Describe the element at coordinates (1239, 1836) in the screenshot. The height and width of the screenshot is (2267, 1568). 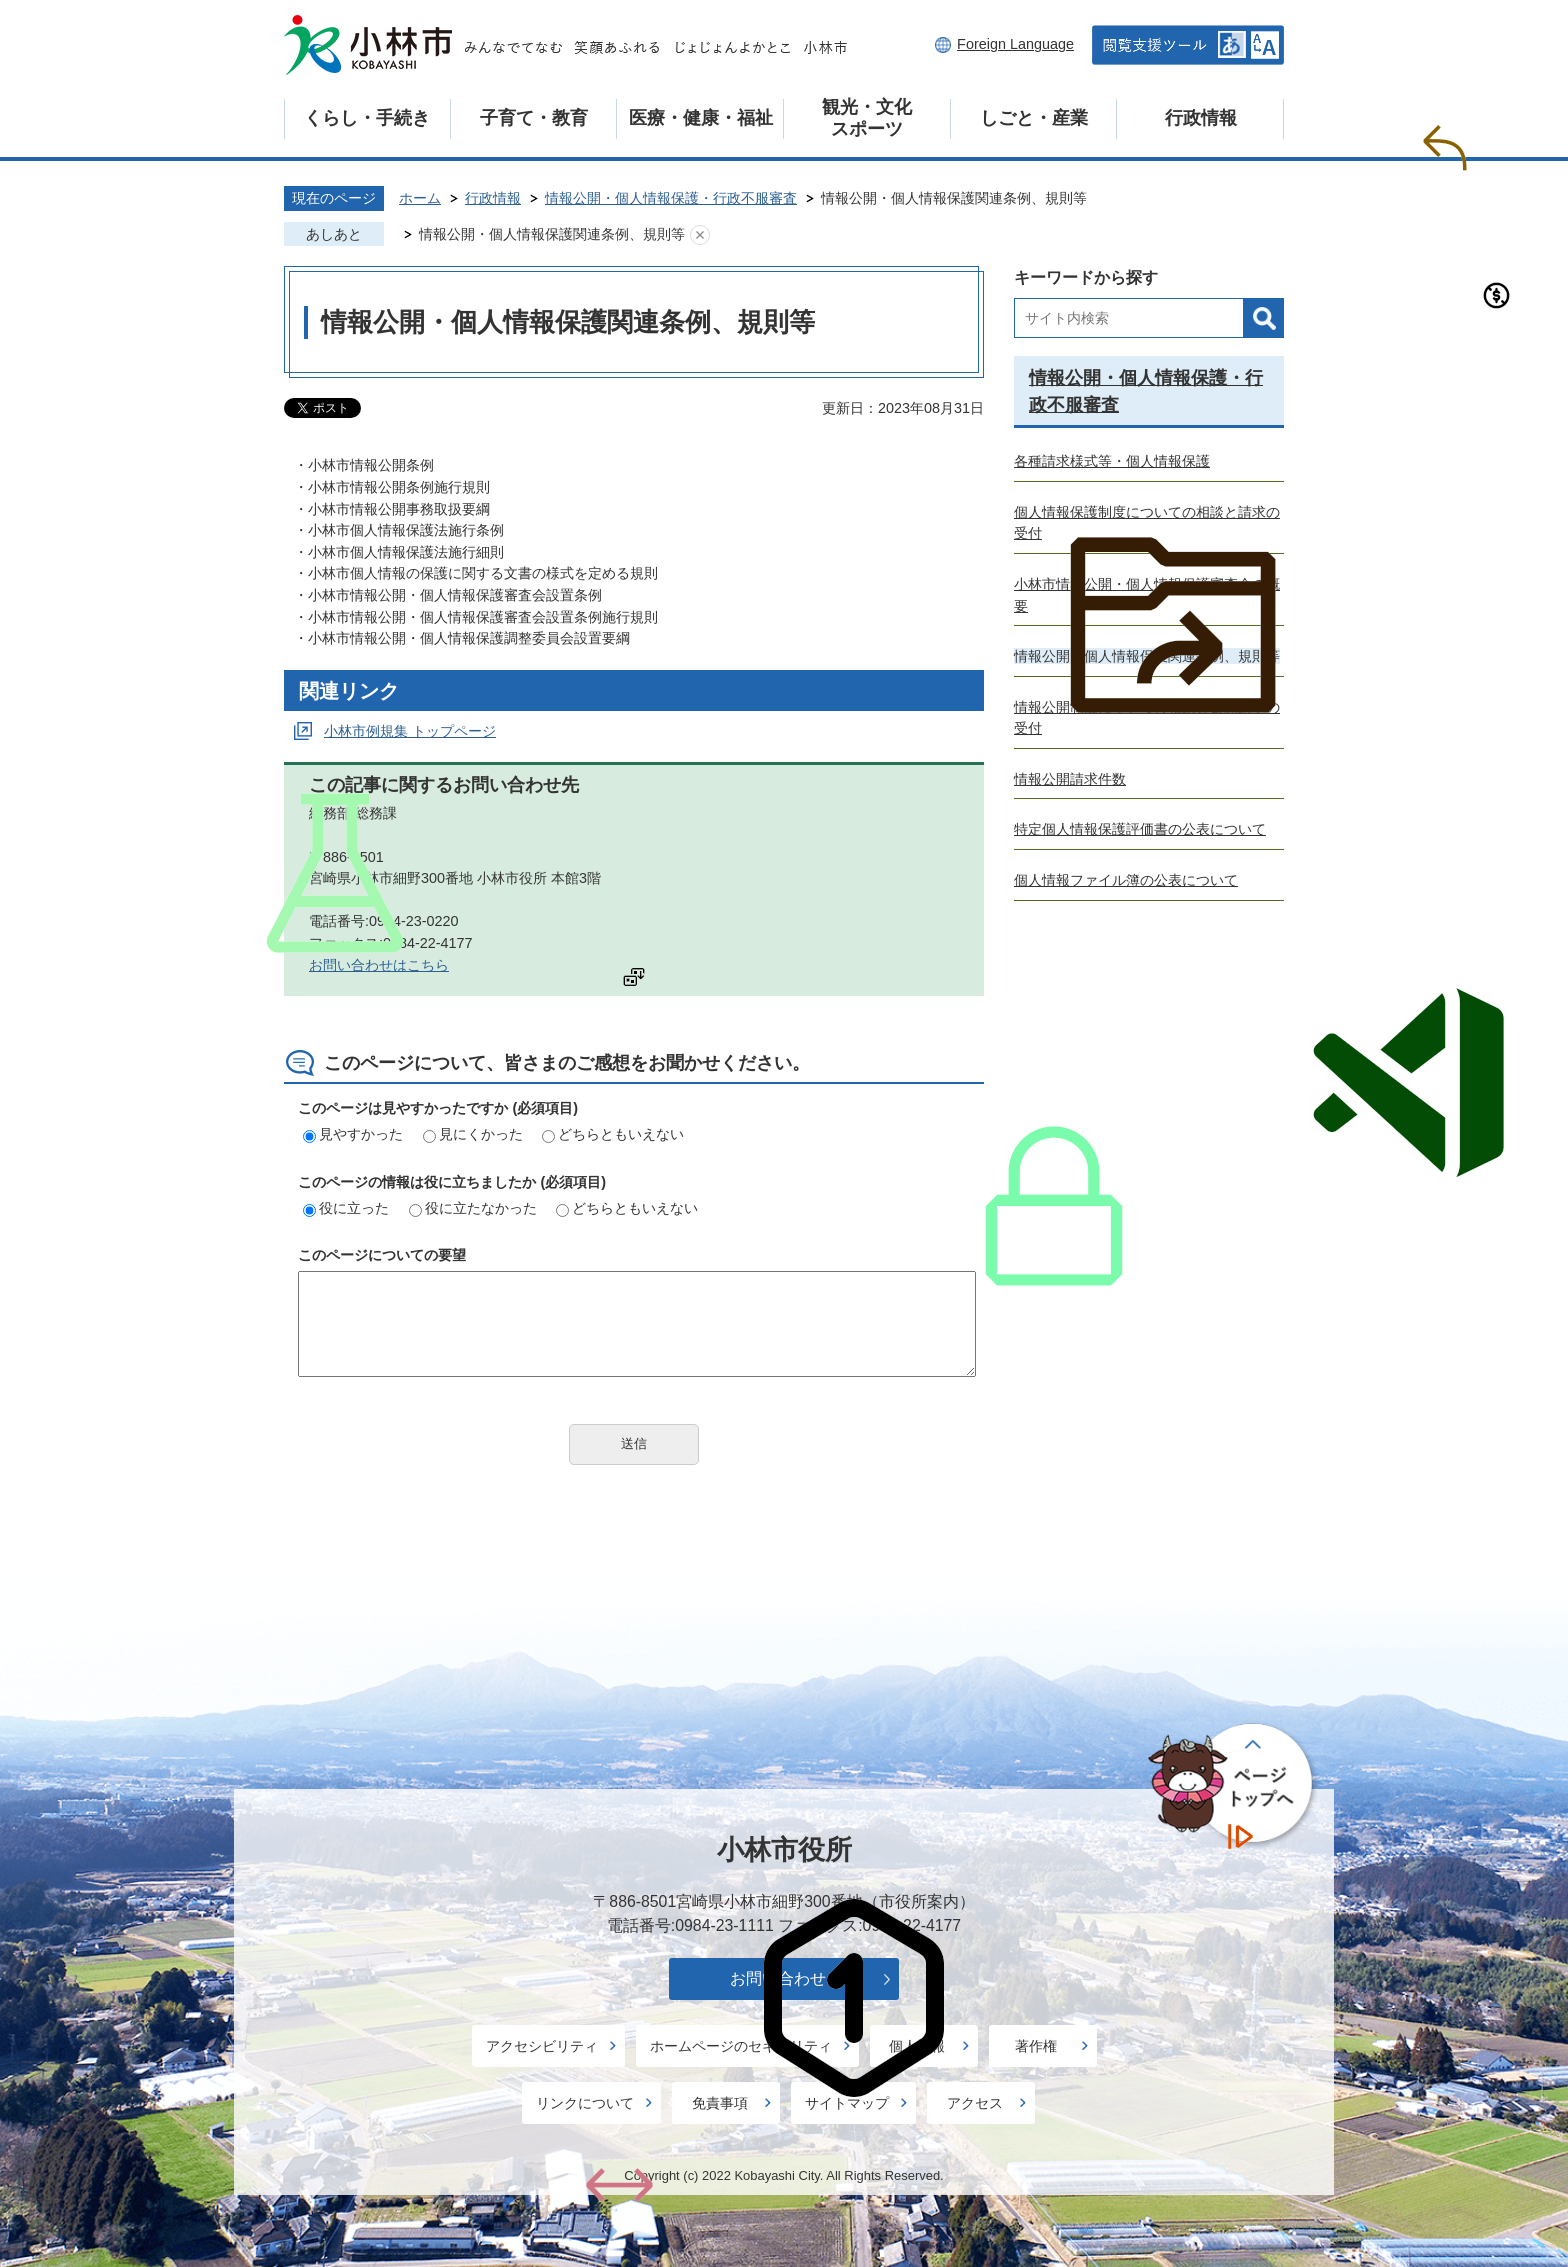
I see `continue debugging to the next breakpoint` at that location.